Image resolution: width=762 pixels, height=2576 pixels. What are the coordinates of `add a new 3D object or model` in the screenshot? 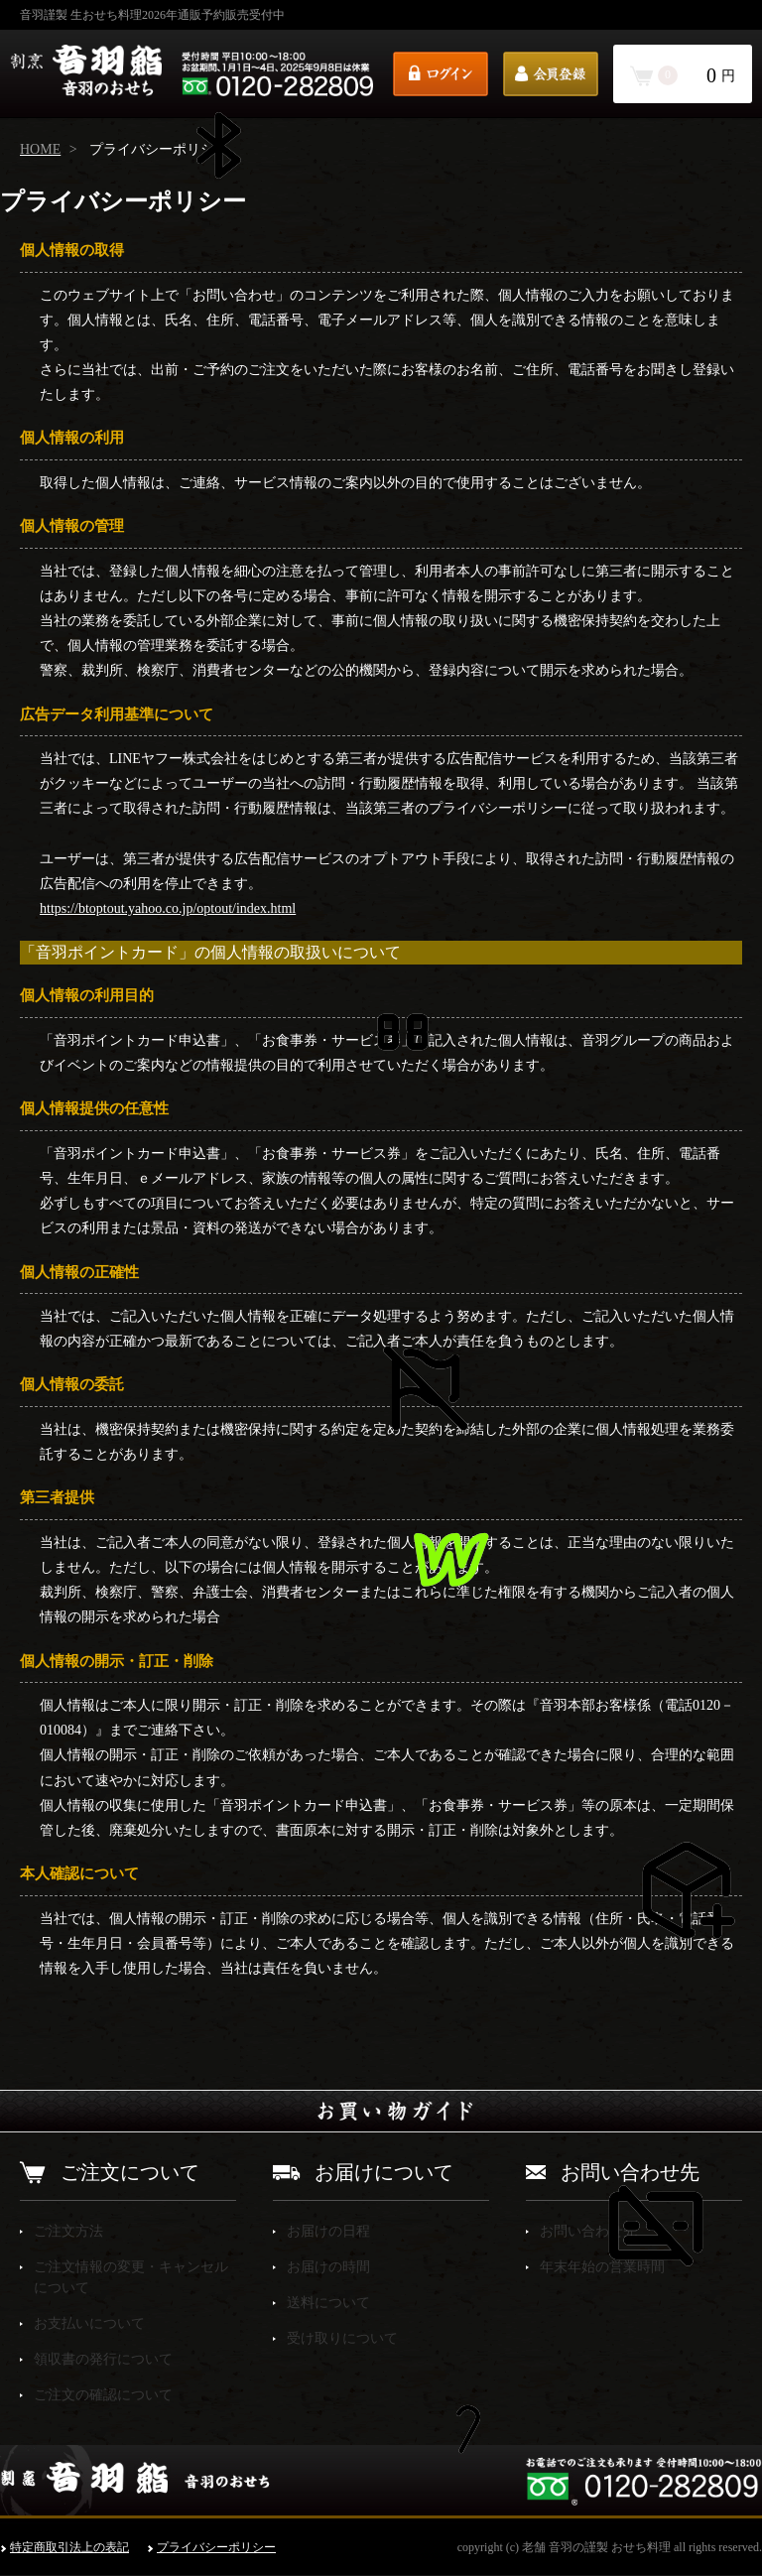 It's located at (687, 1890).